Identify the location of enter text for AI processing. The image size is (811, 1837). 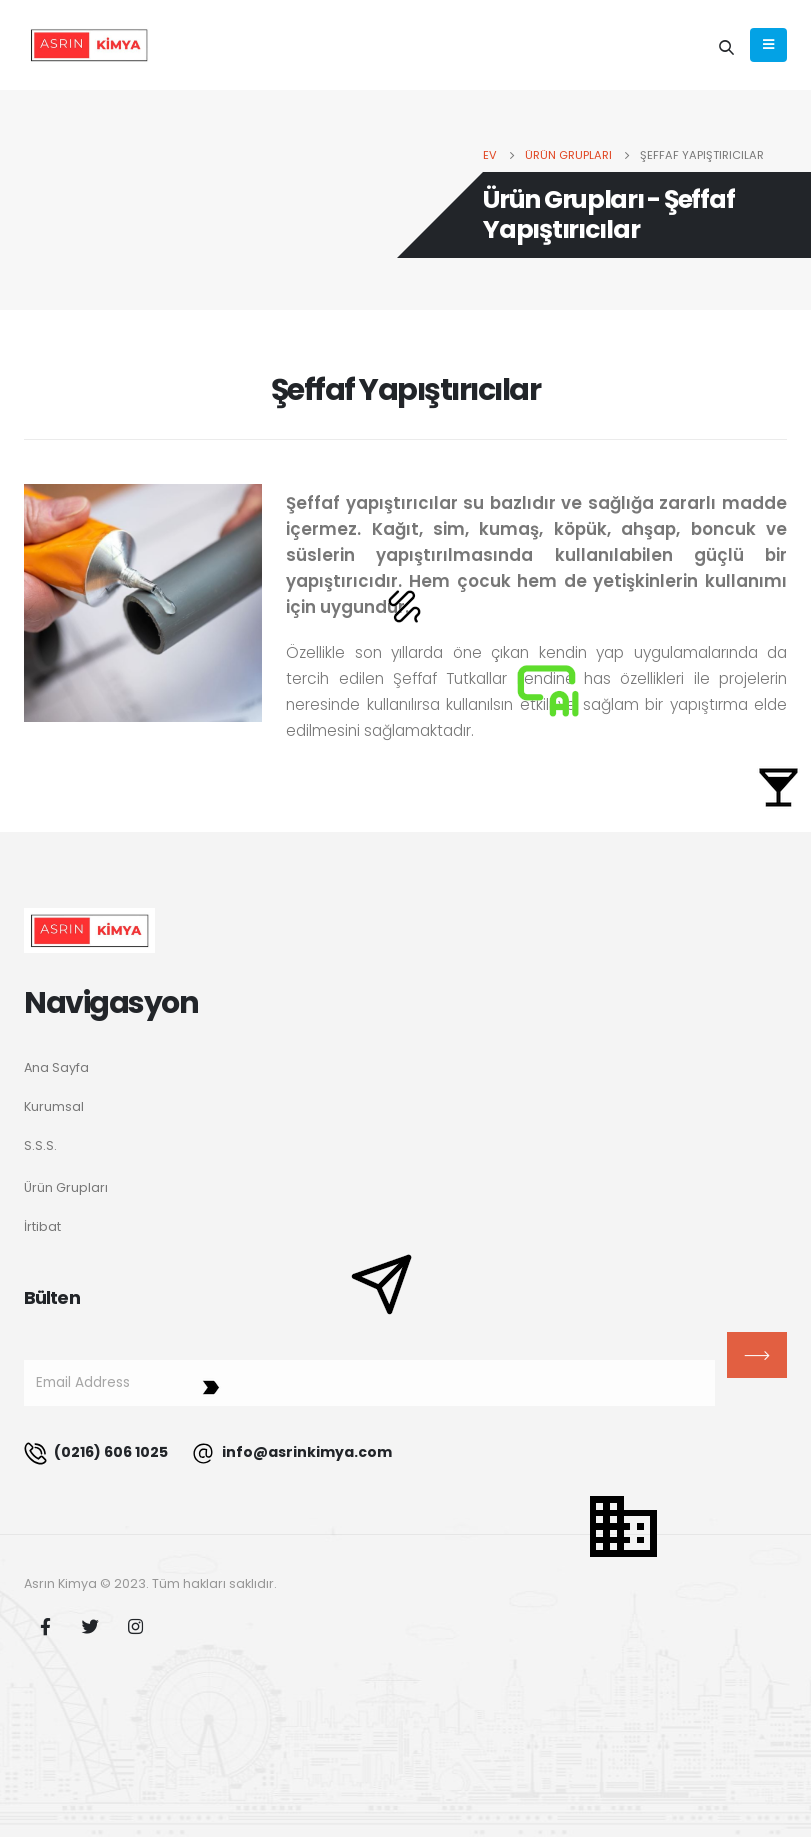
(546, 684).